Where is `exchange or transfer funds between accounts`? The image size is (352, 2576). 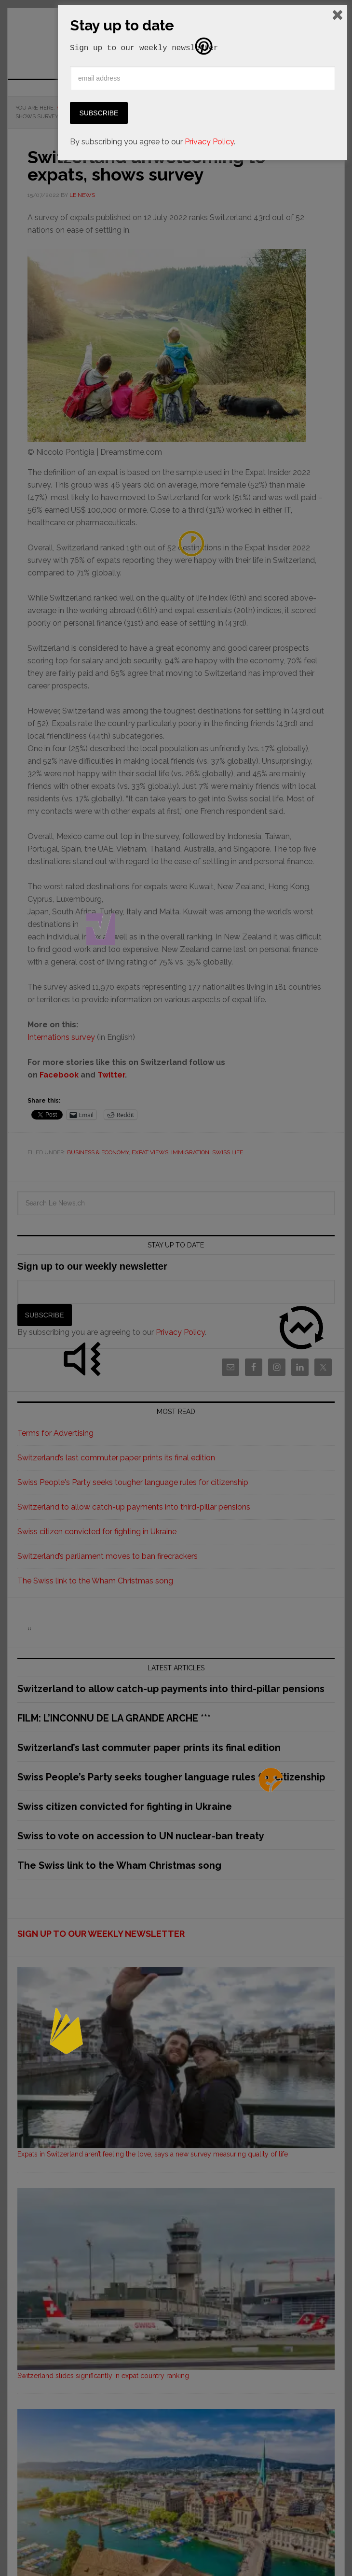
exchange or transfer funds between accounts is located at coordinates (301, 1328).